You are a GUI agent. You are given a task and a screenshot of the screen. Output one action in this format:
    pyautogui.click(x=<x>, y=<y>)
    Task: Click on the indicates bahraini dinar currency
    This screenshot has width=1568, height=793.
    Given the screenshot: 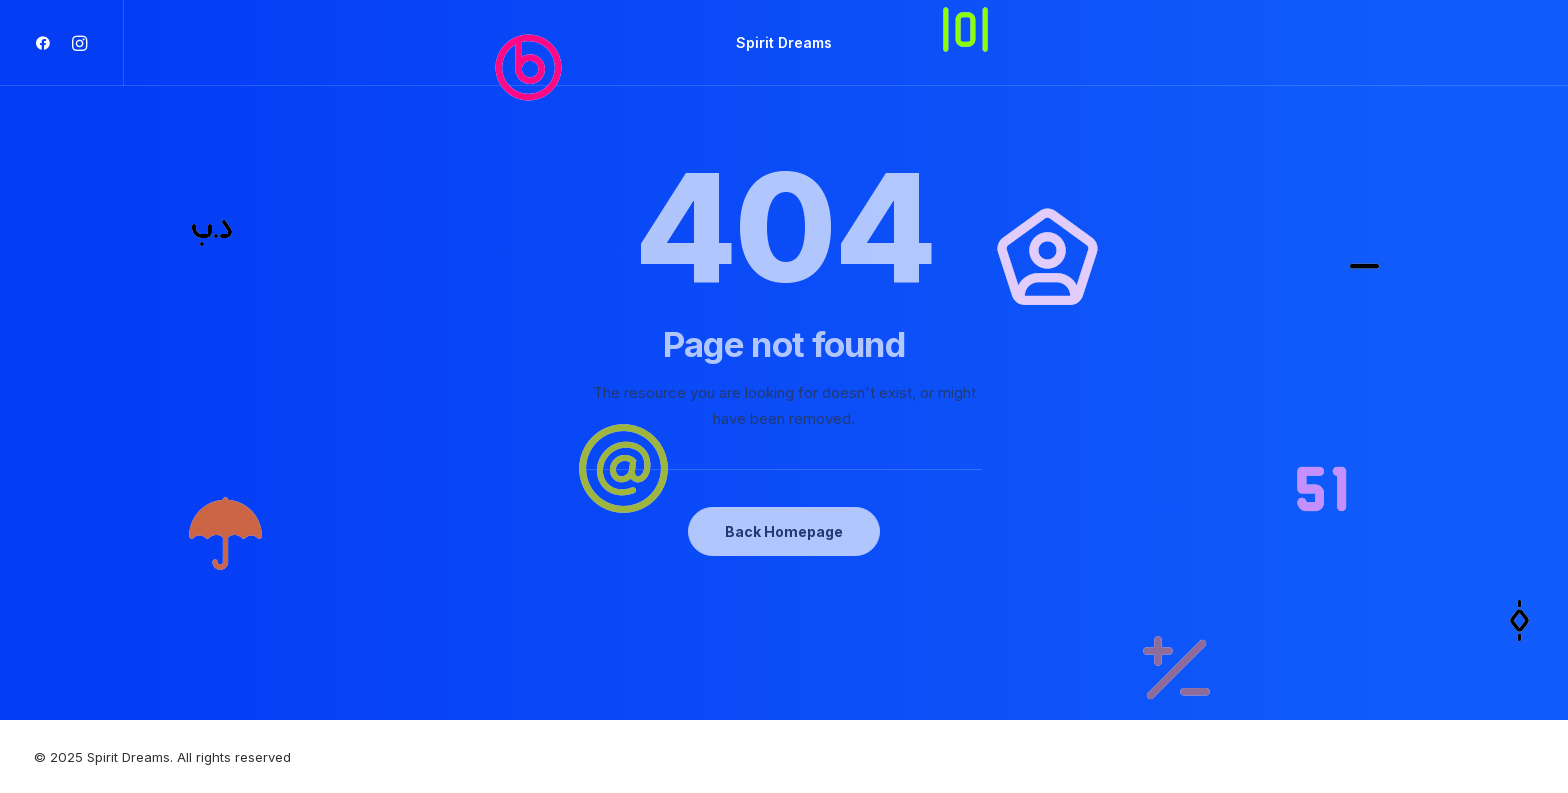 What is the action you would take?
    pyautogui.click(x=212, y=230)
    